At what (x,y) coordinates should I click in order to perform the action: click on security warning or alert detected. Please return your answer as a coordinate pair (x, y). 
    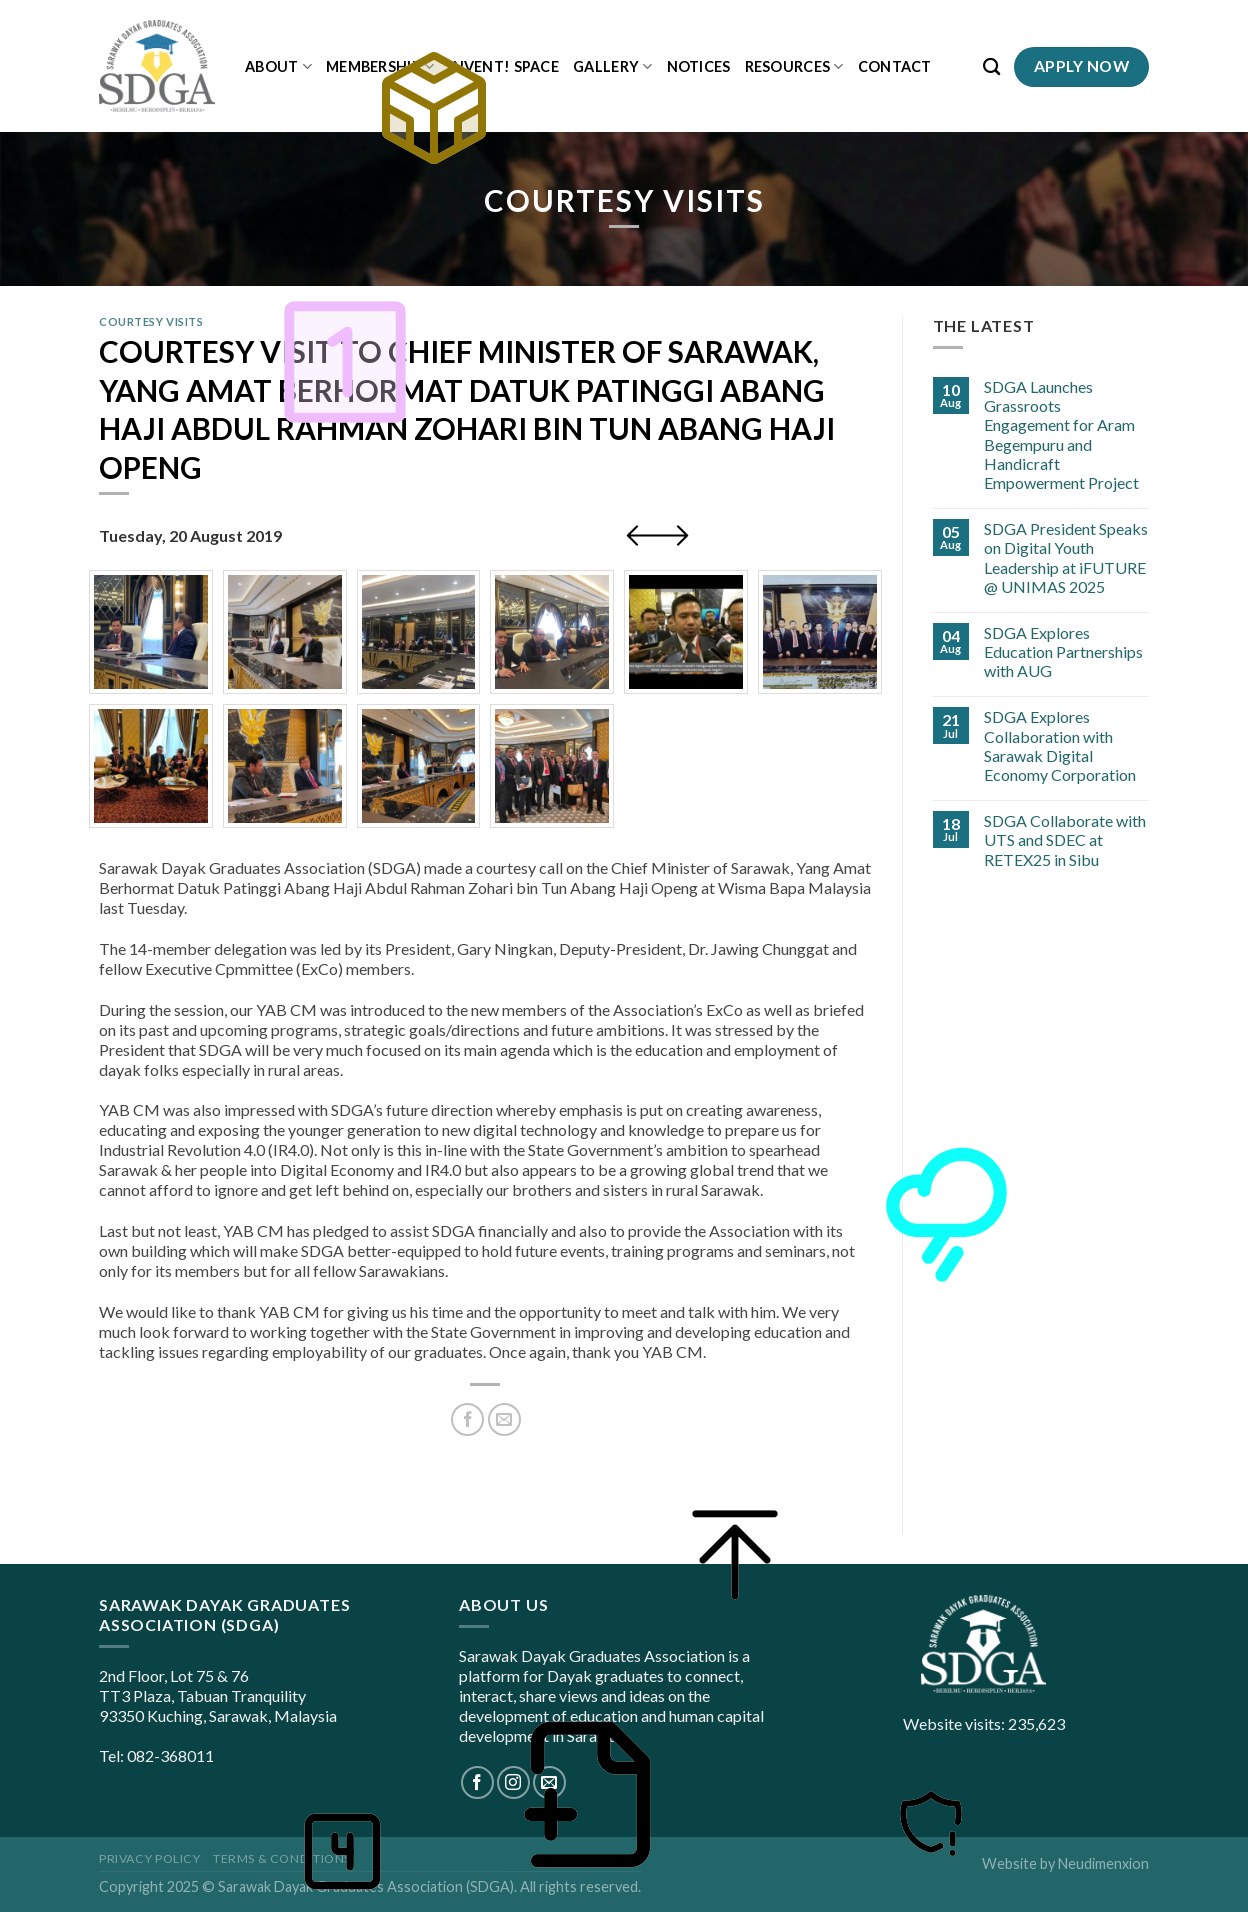
    Looking at the image, I should click on (931, 1822).